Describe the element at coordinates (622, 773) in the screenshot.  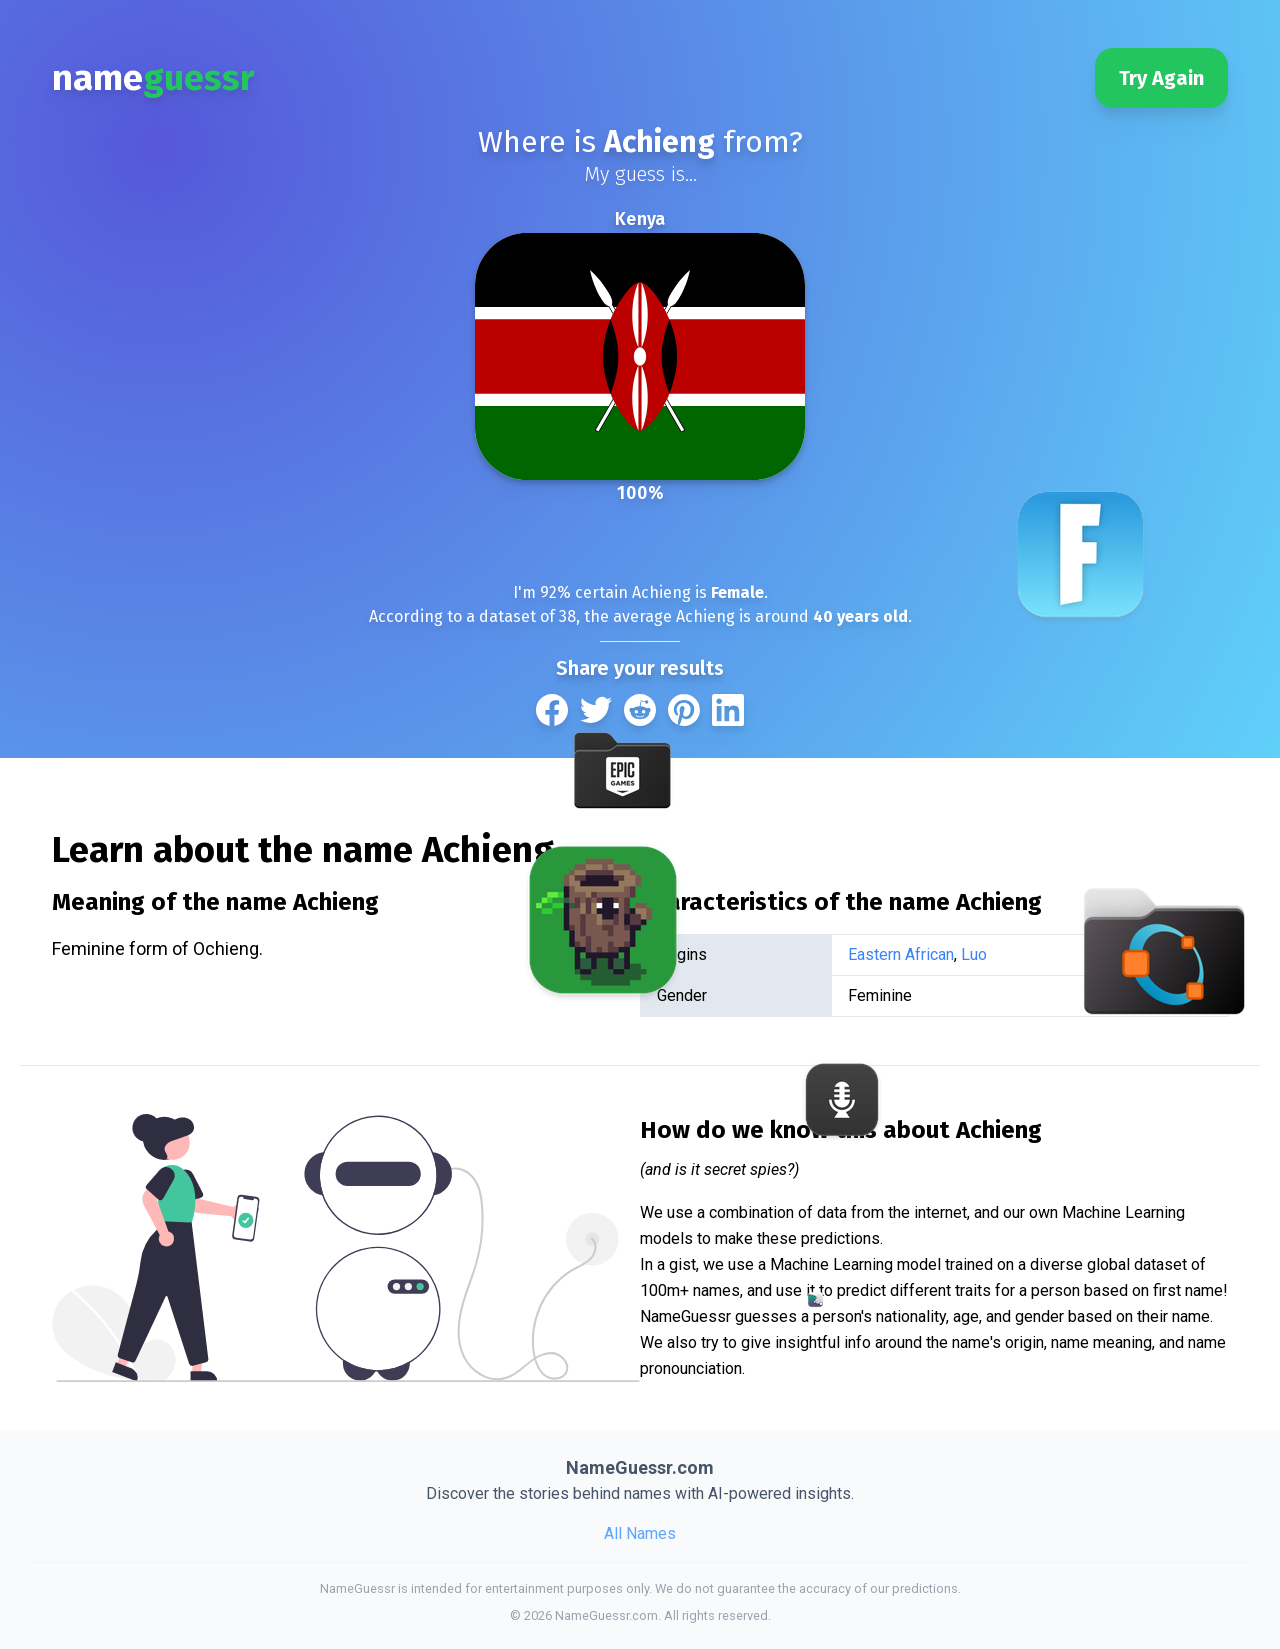
I see `open epic games store folder` at that location.